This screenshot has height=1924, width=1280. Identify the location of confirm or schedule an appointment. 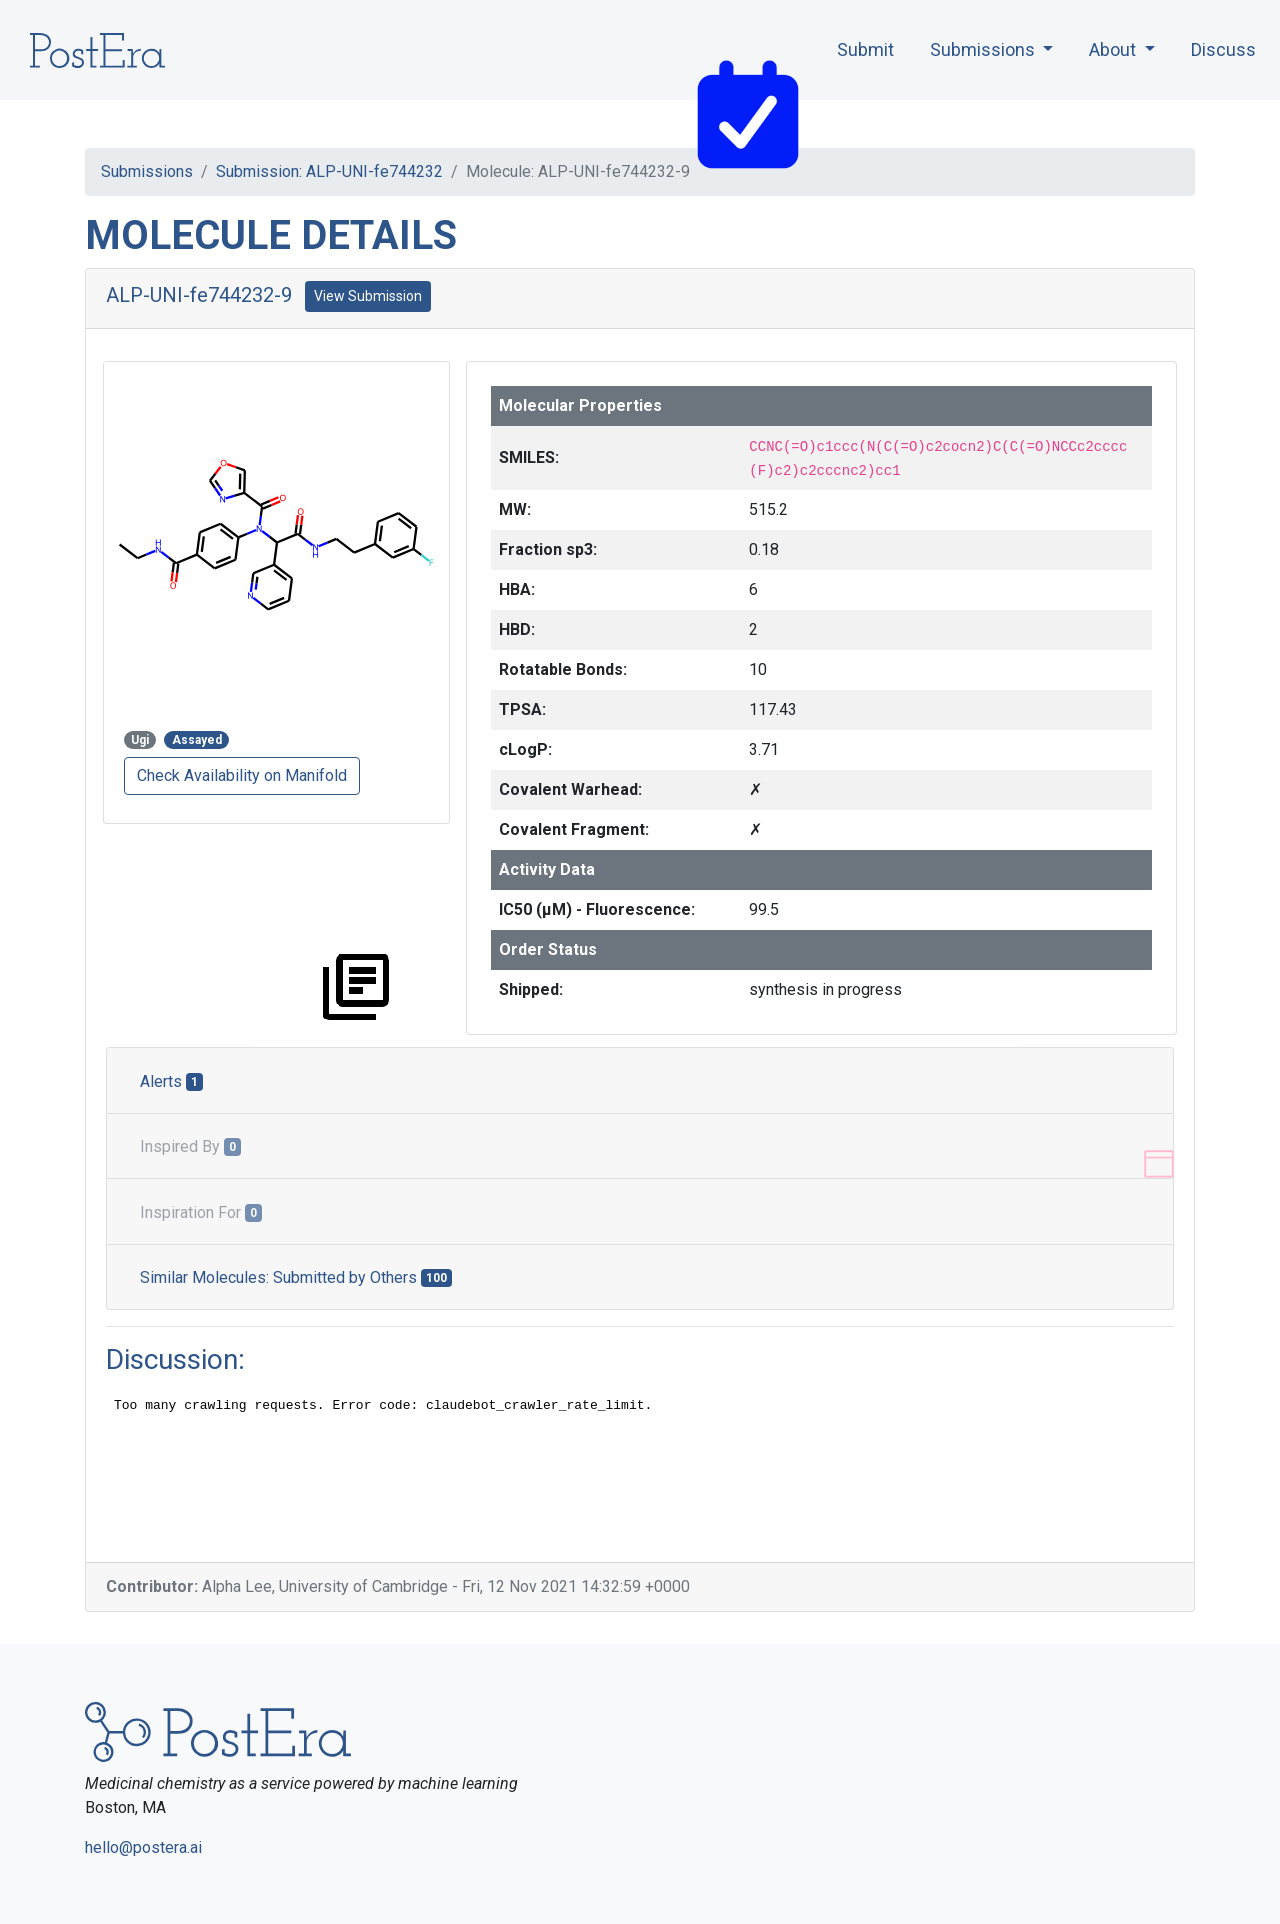
(748, 118).